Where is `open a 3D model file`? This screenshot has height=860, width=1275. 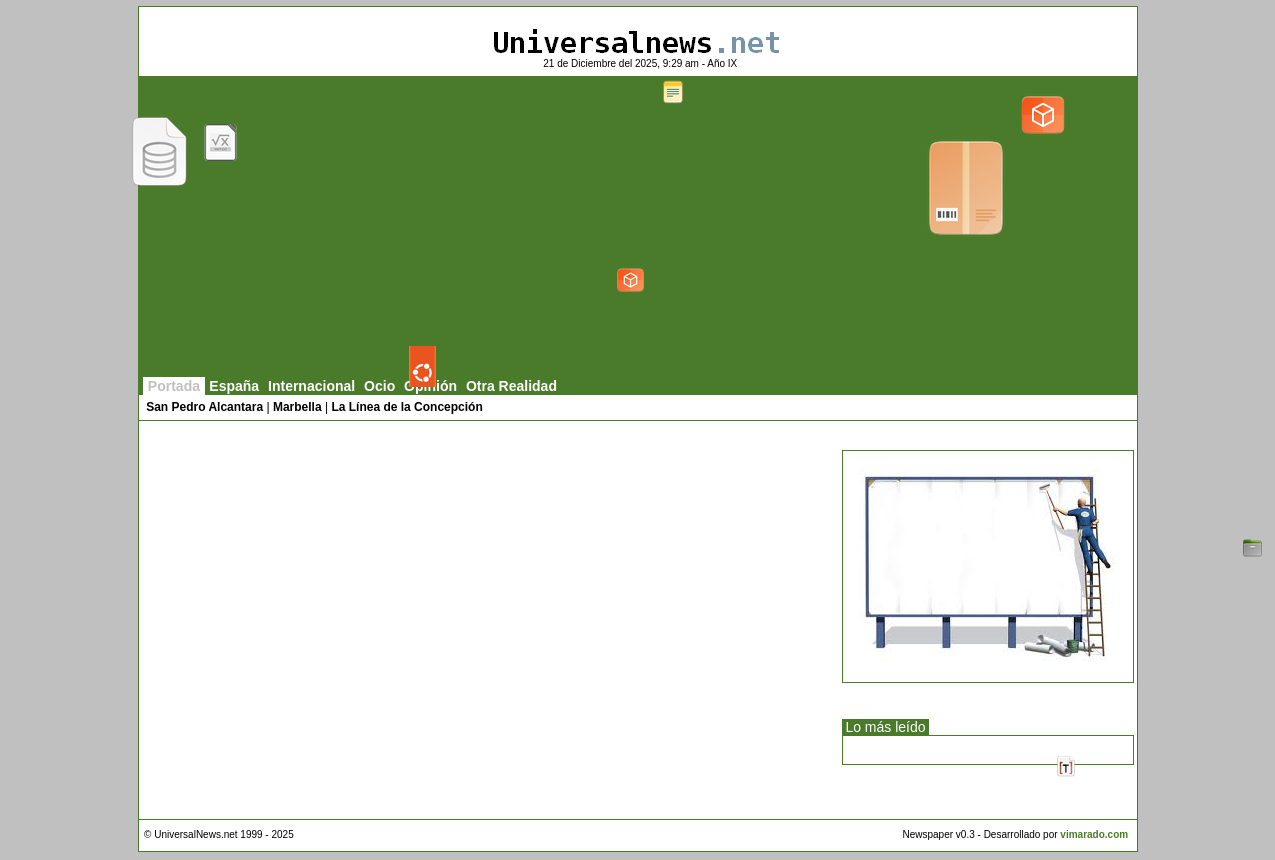 open a 3D model file is located at coordinates (630, 279).